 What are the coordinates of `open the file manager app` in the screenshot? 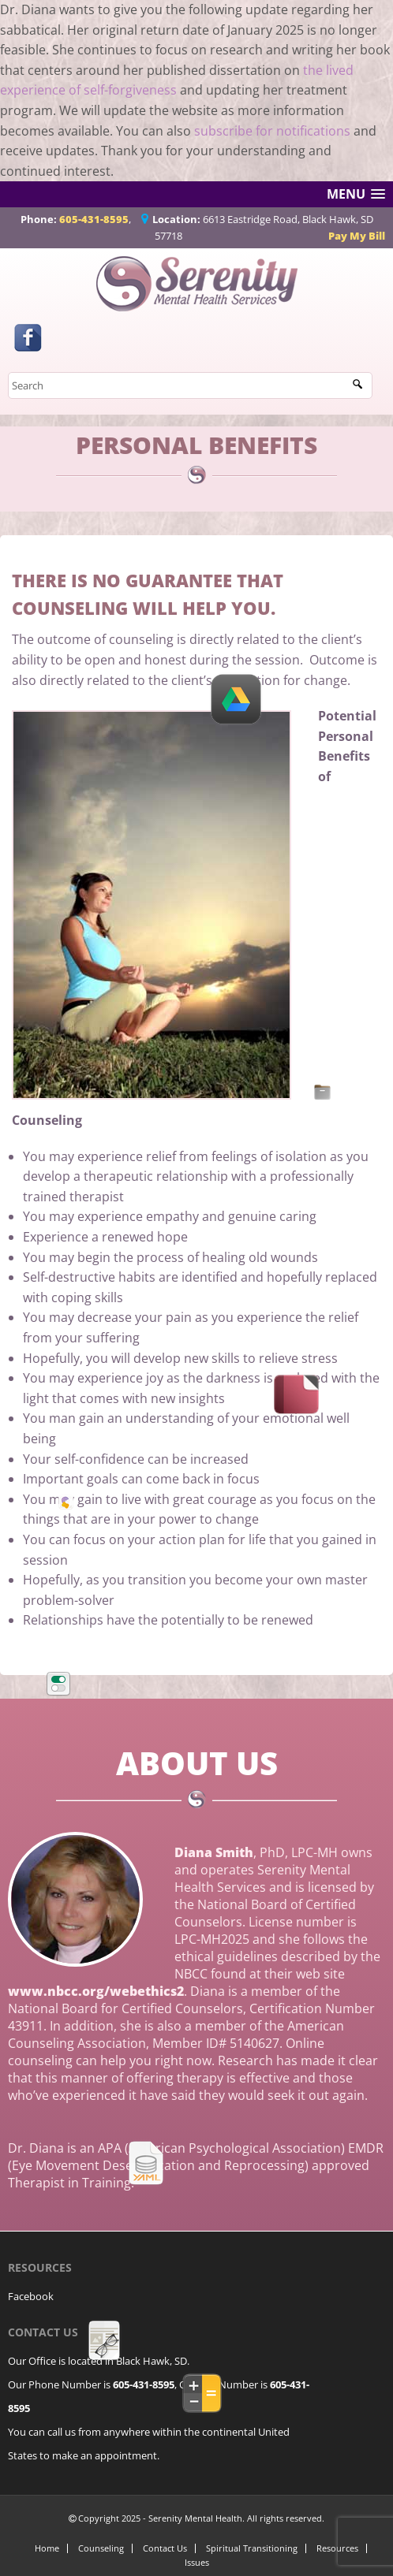 It's located at (322, 1092).